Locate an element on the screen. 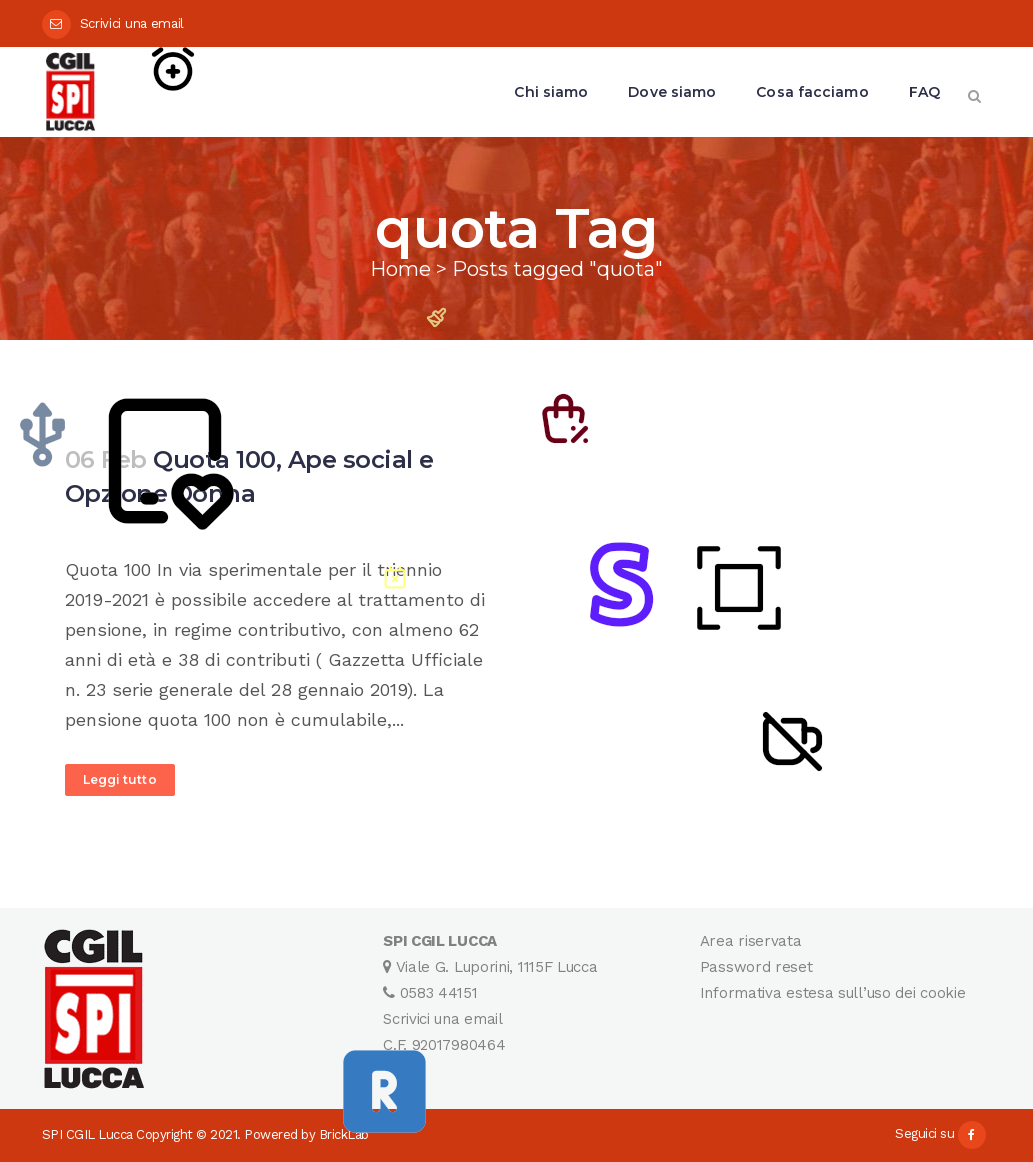  indicates a rating or review section is located at coordinates (384, 1091).